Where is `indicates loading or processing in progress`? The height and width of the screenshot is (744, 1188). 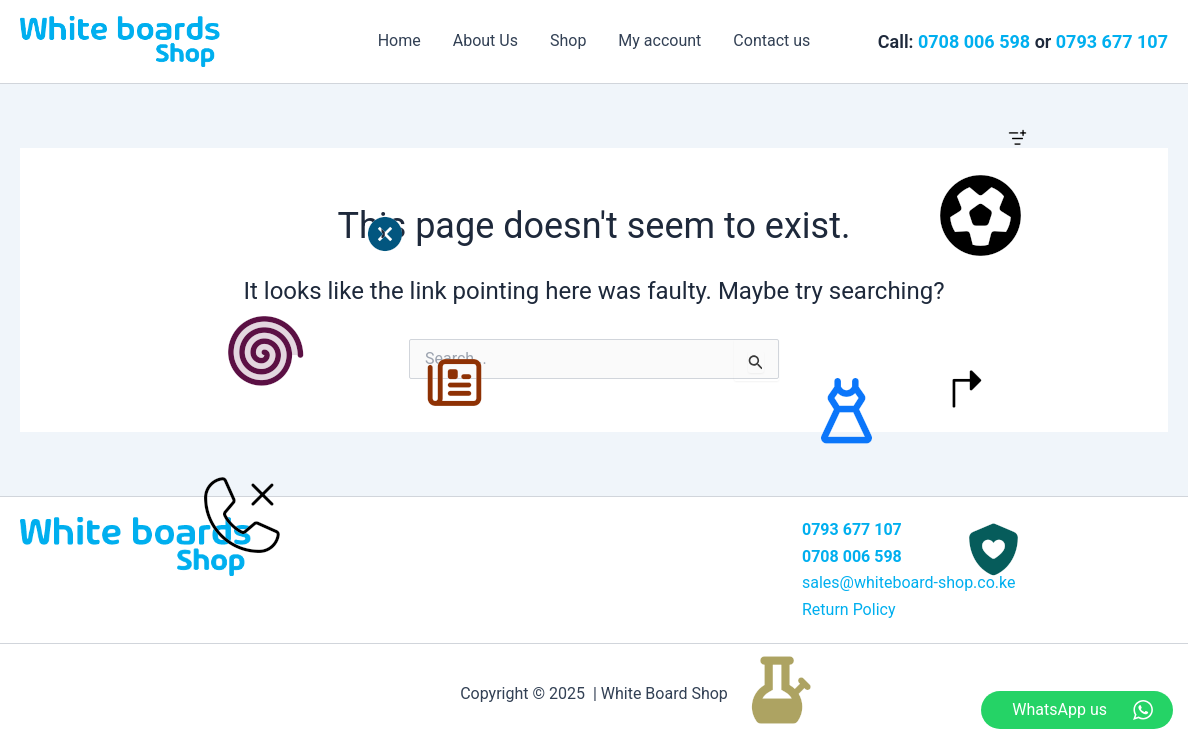 indicates loading or processing in progress is located at coordinates (261, 349).